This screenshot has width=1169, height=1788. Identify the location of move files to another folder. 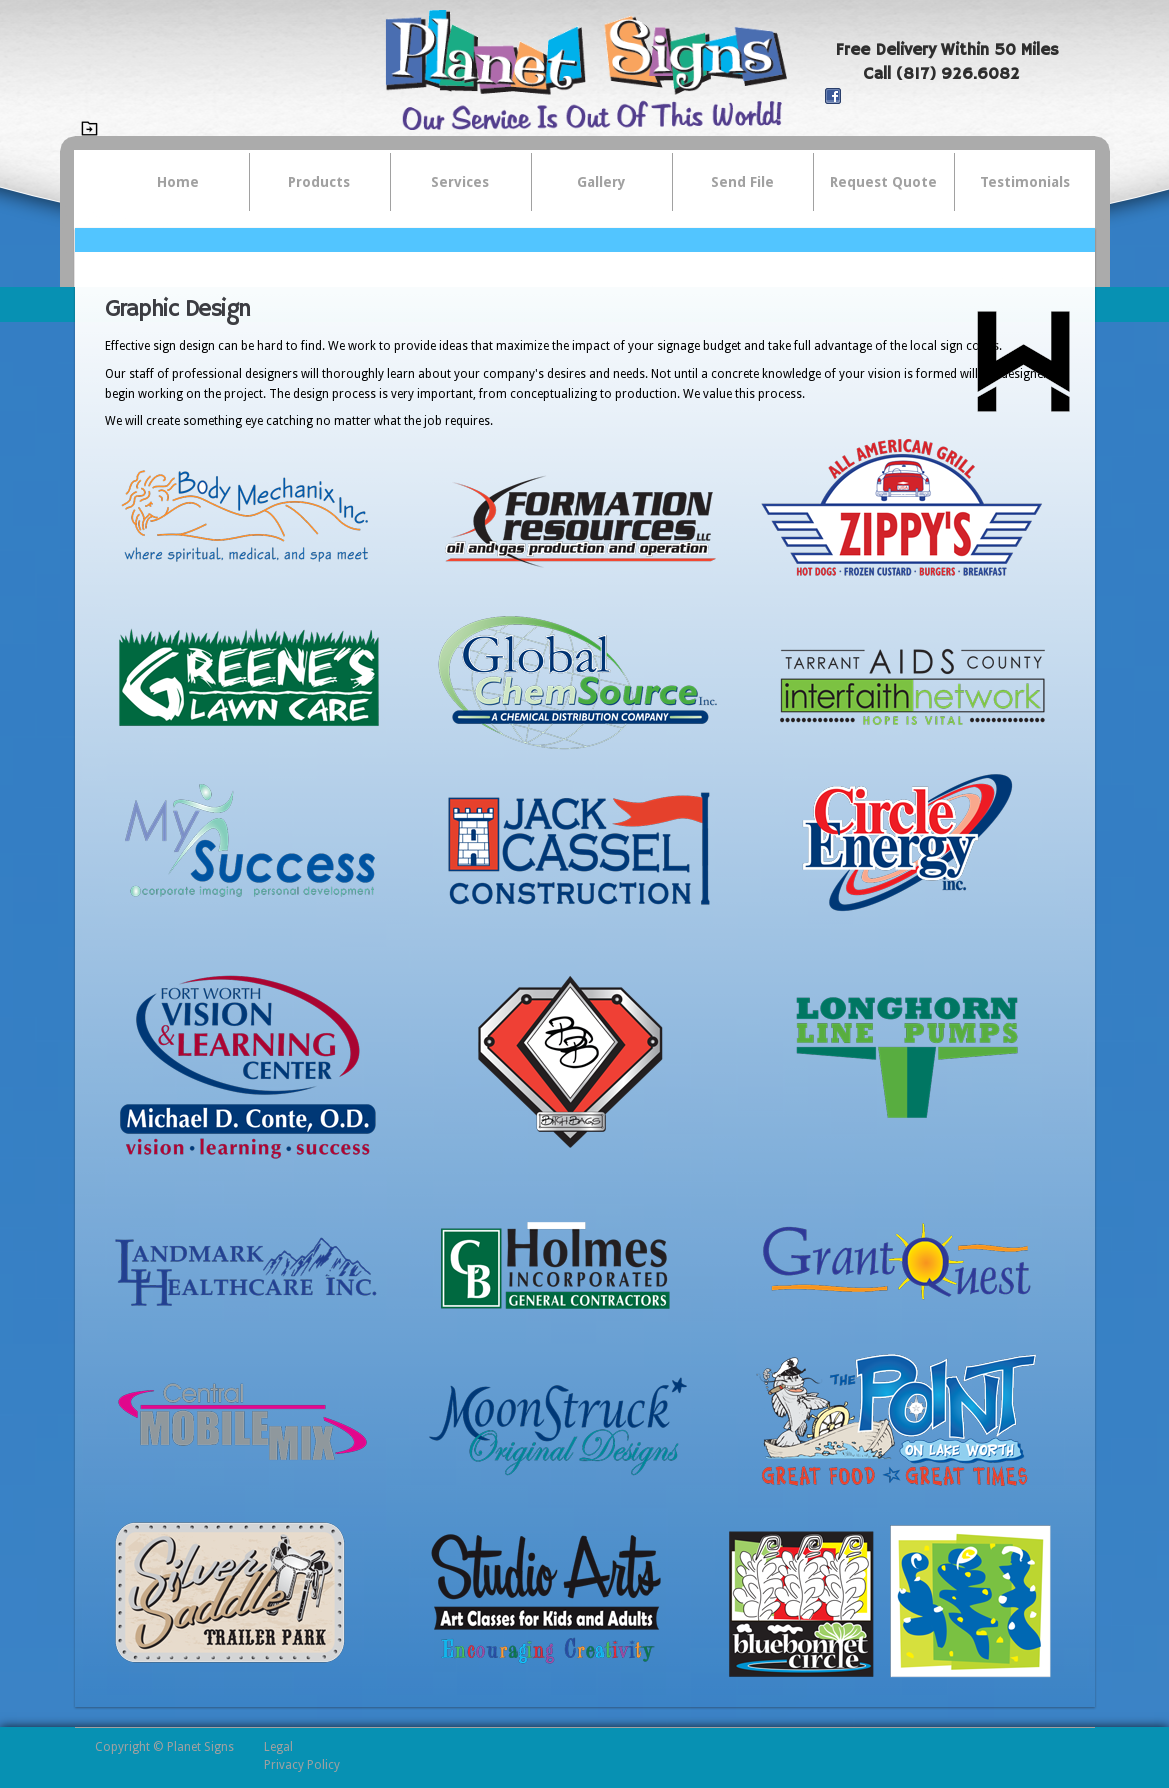
(89, 128).